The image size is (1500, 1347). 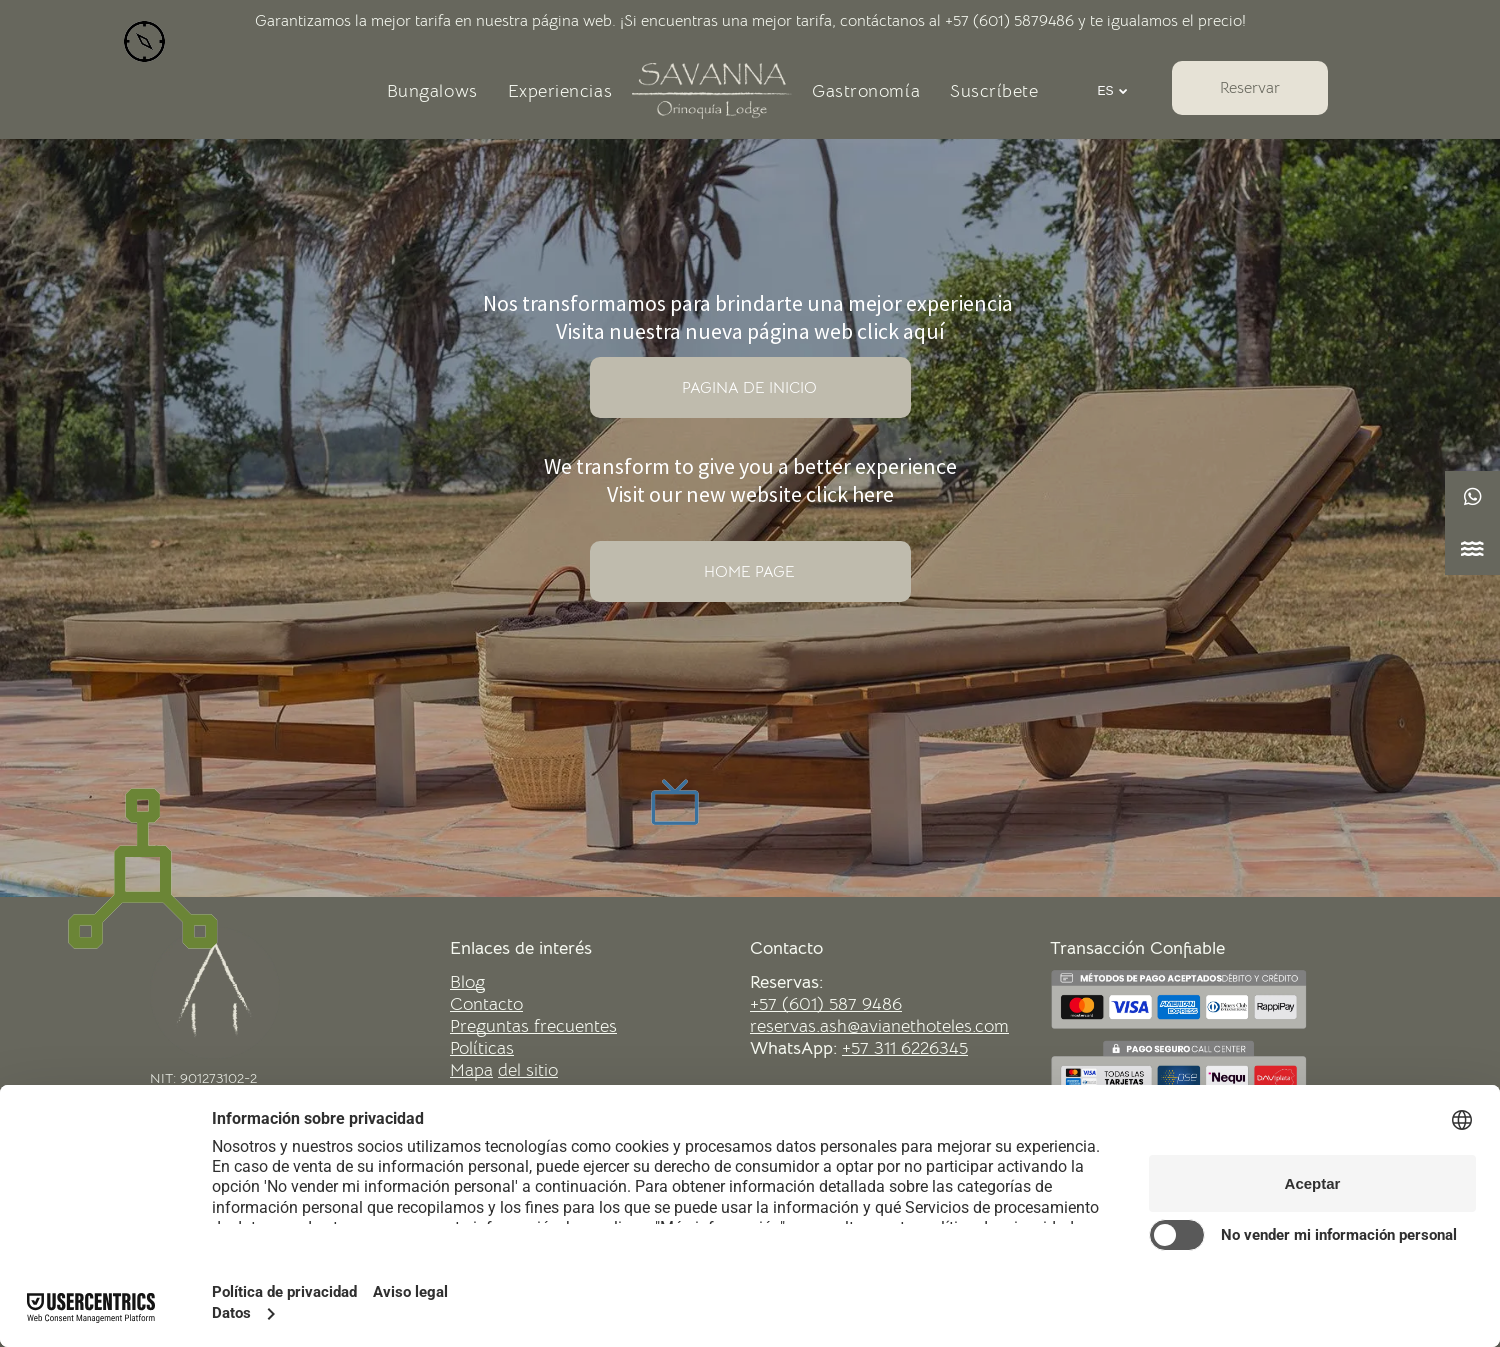 What do you see at coordinates (148, 868) in the screenshot?
I see `view type hierarchy in code editor` at bounding box center [148, 868].